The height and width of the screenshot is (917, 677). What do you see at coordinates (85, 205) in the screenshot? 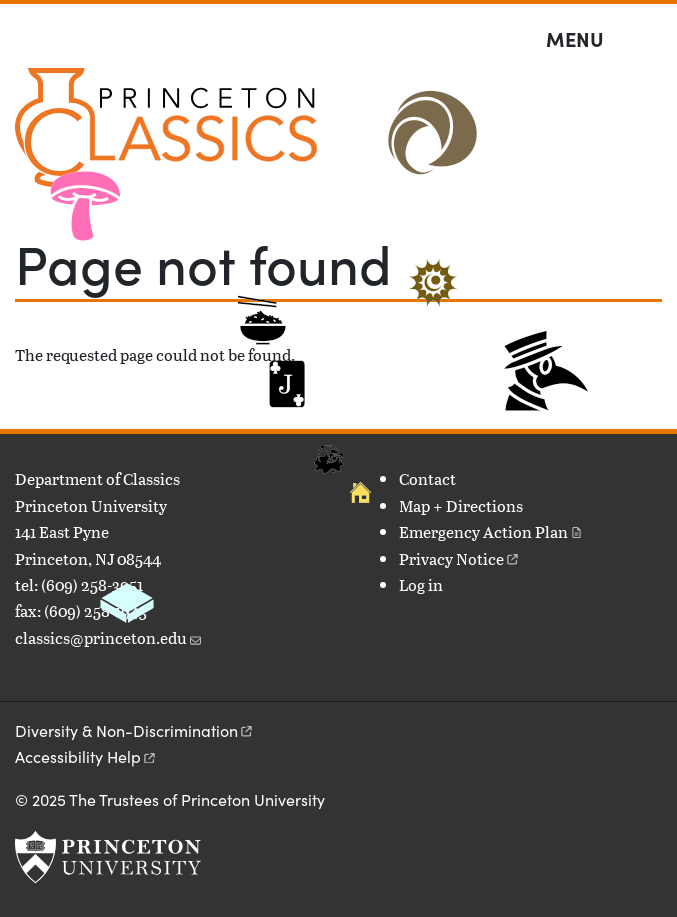
I see `mushroom ingredient or item in a game inventory` at bounding box center [85, 205].